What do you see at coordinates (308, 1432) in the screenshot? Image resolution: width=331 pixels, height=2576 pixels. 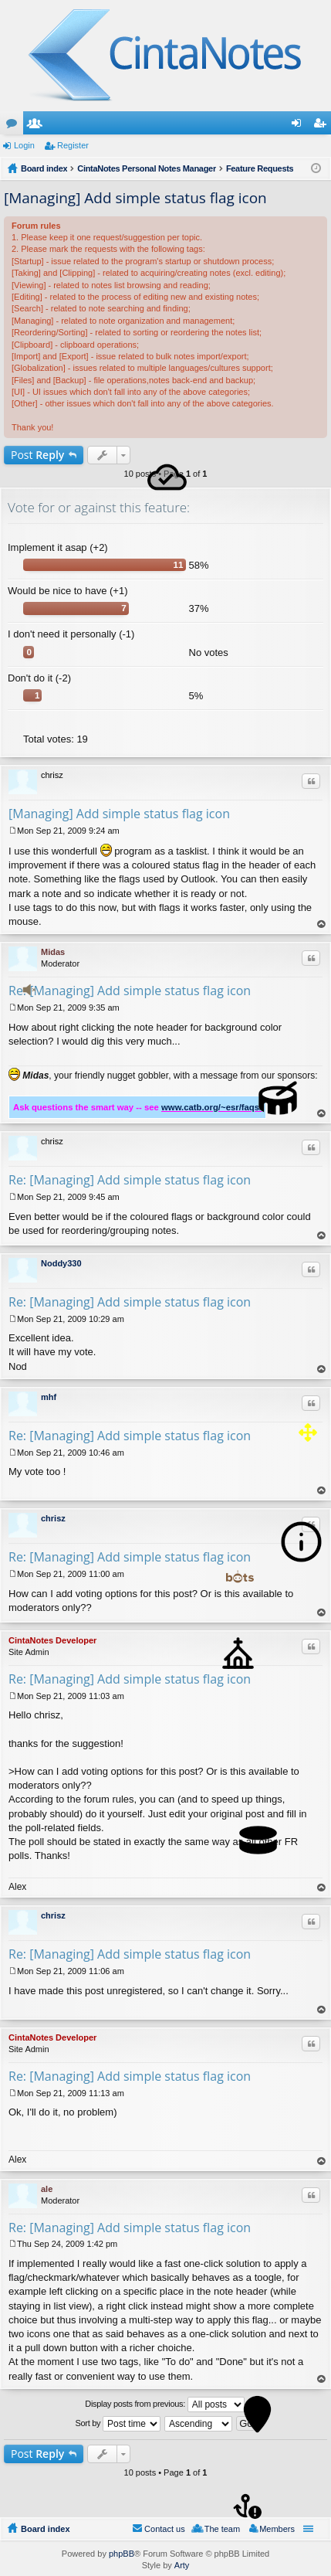 I see `move or drag an element freely` at bounding box center [308, 1432].